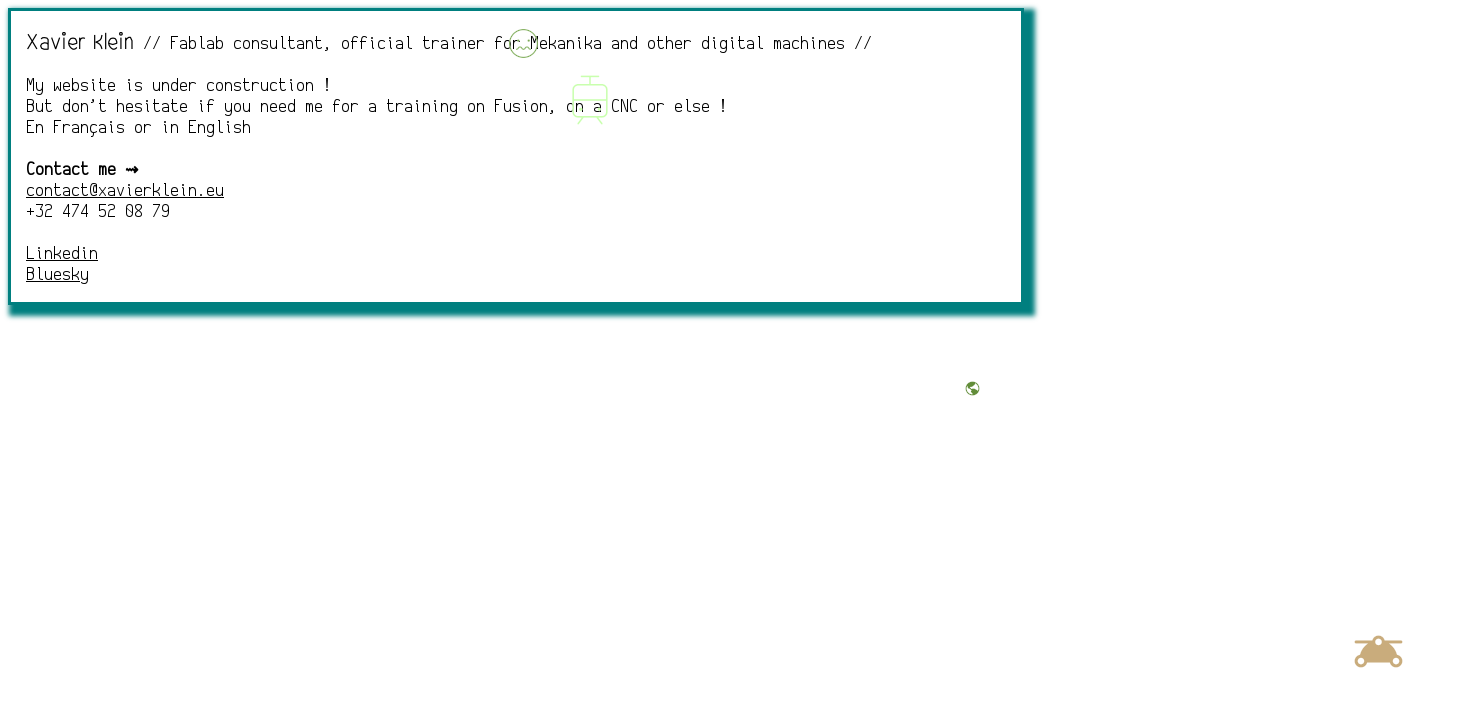 Image resolution: width=1464 pixels, height=720 pixels. What do you see at coordinates (972, 388) in the screenshot?
I see `switch to western hemisphere region` at bounding box center [972, 388].